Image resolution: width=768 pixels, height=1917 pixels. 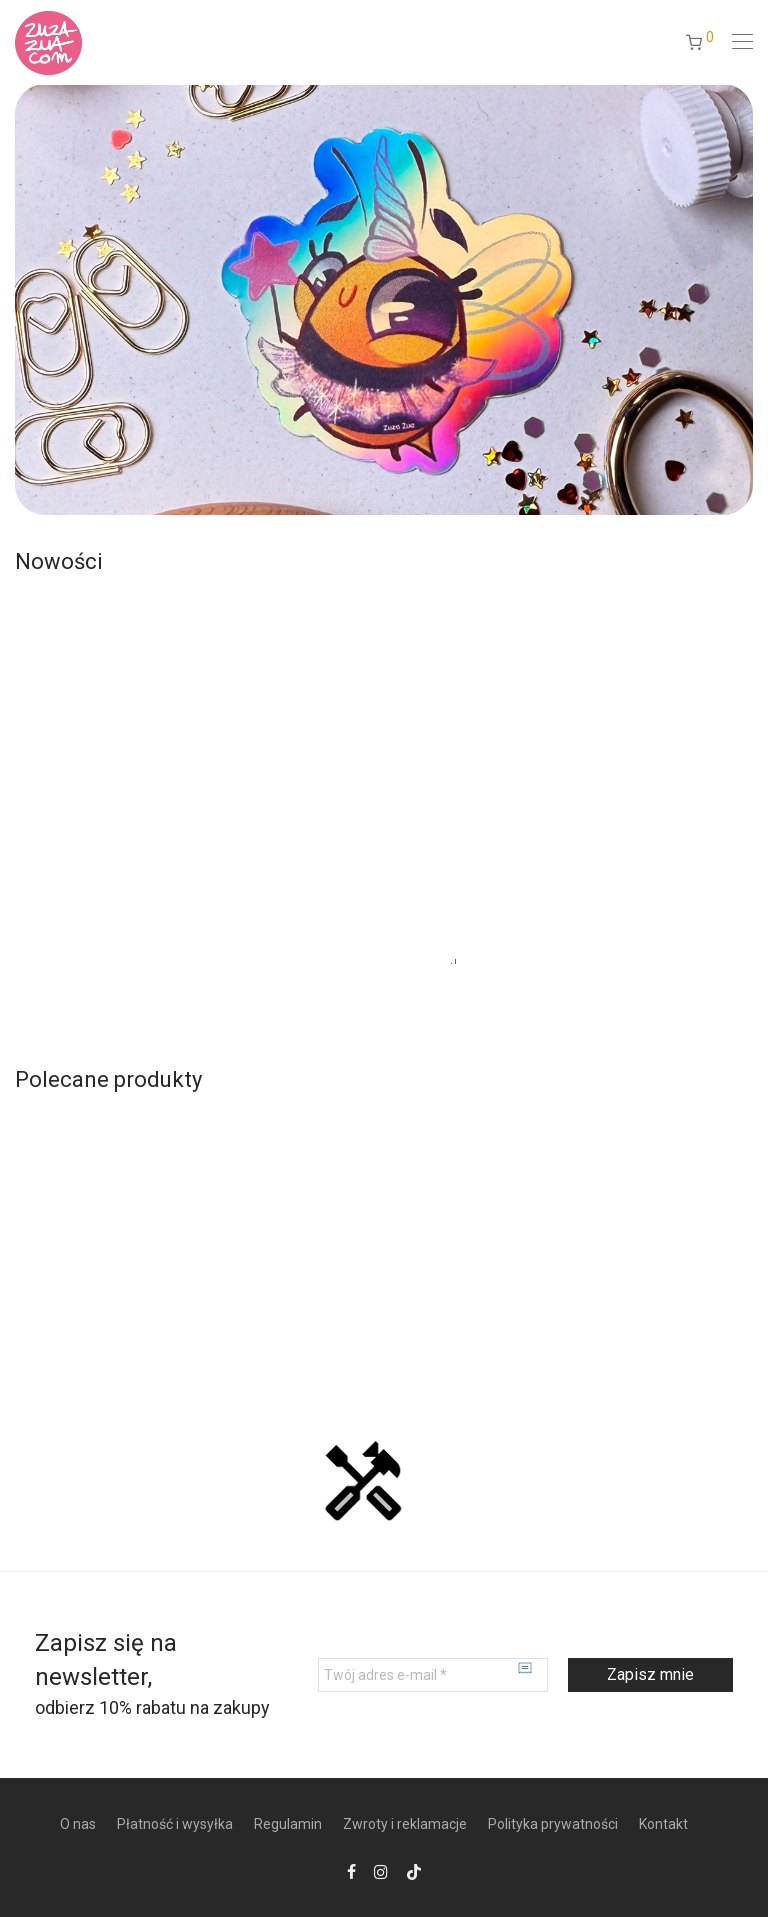 I want to click on indicates weak cellular signal strength, so click(x=460, y=957).